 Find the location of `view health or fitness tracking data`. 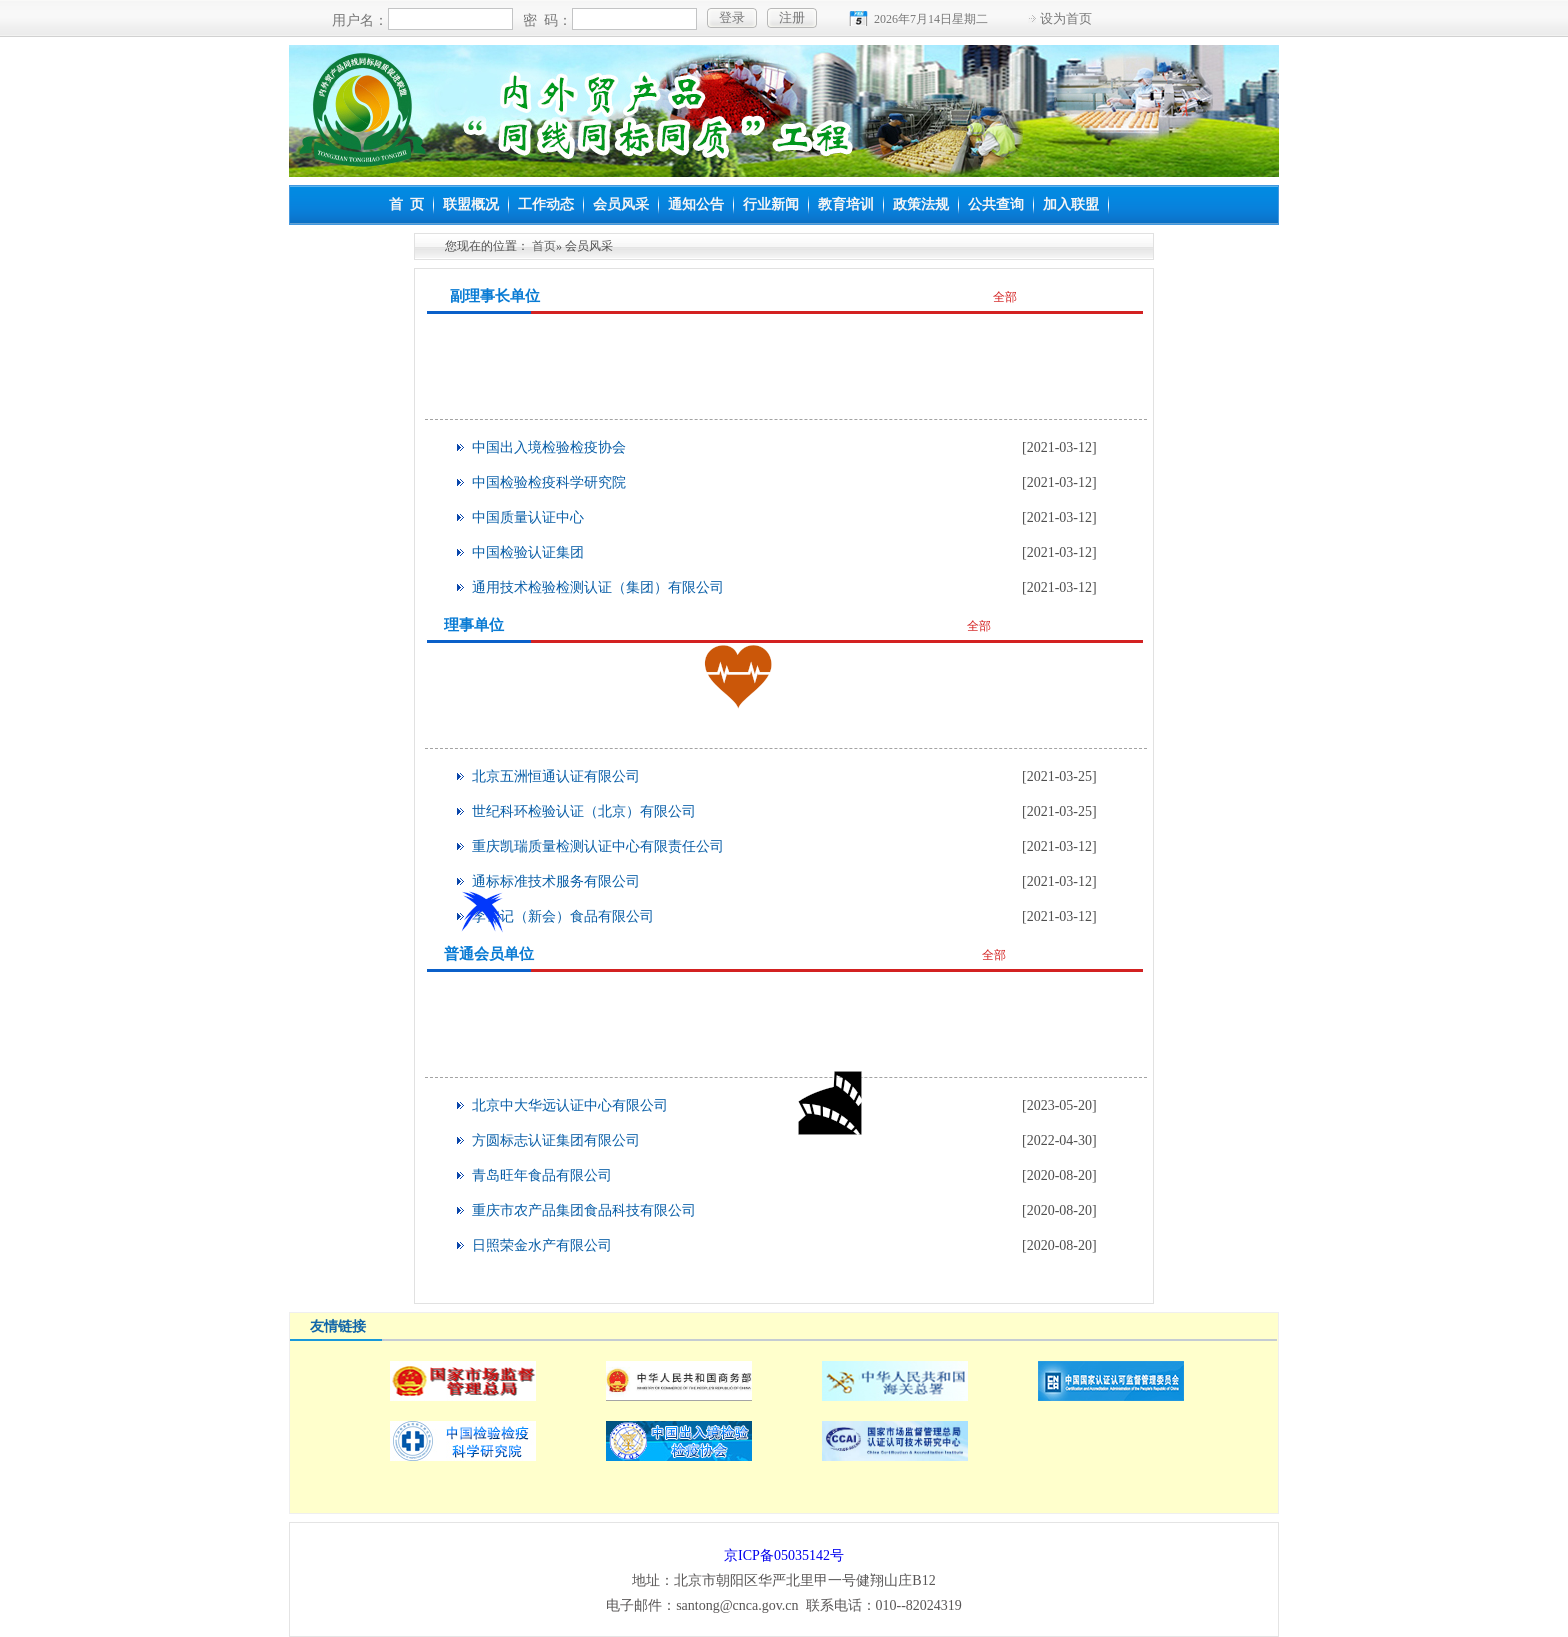

view health or fitness tracking data is located at coordinates (738, 677).